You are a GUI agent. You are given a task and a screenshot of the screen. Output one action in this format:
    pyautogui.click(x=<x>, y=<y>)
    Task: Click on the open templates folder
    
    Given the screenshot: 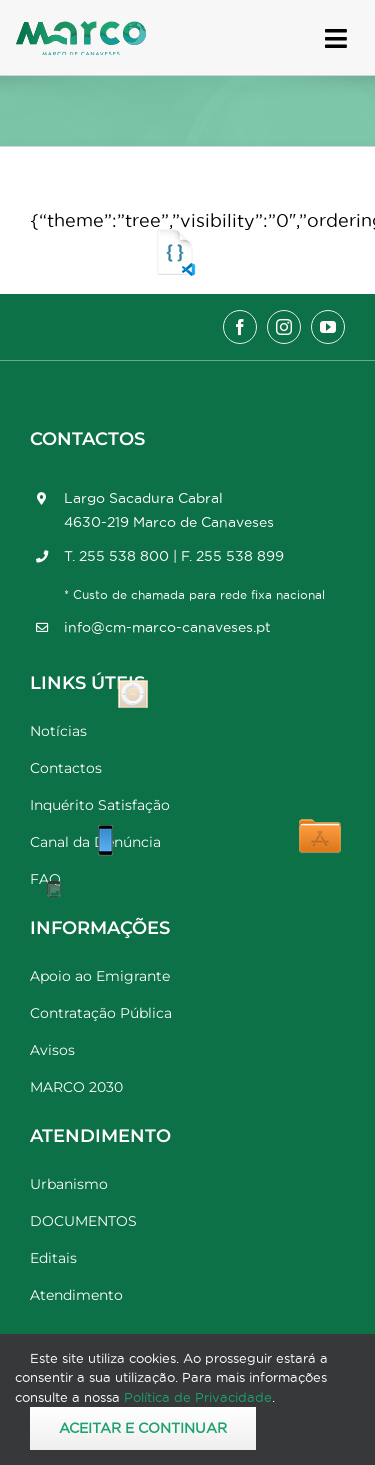 What is the action you would take?
    pyautogui.click(x=320, y=836)
    